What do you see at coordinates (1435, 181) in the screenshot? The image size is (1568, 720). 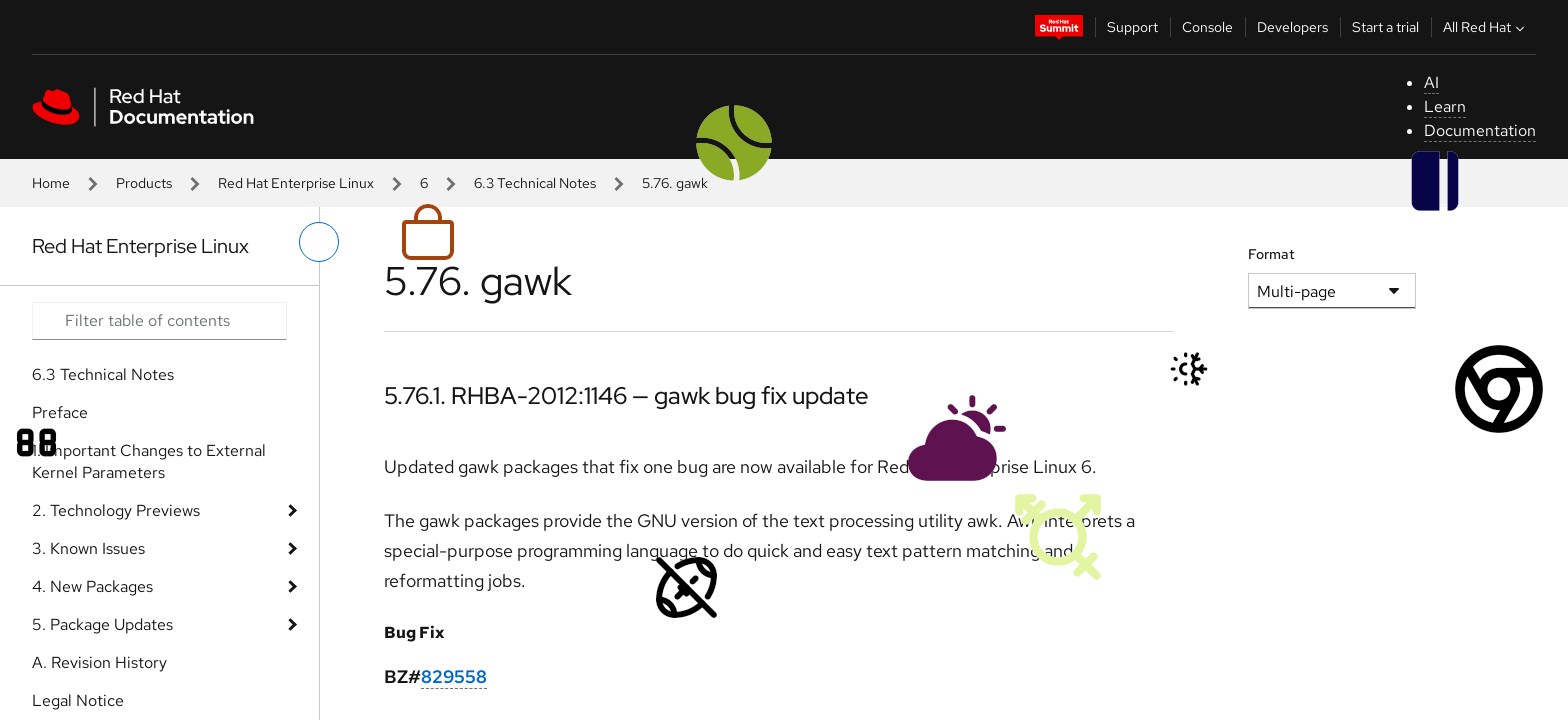 I see `open your journal or notebook` at bounding box center [1435, 181].